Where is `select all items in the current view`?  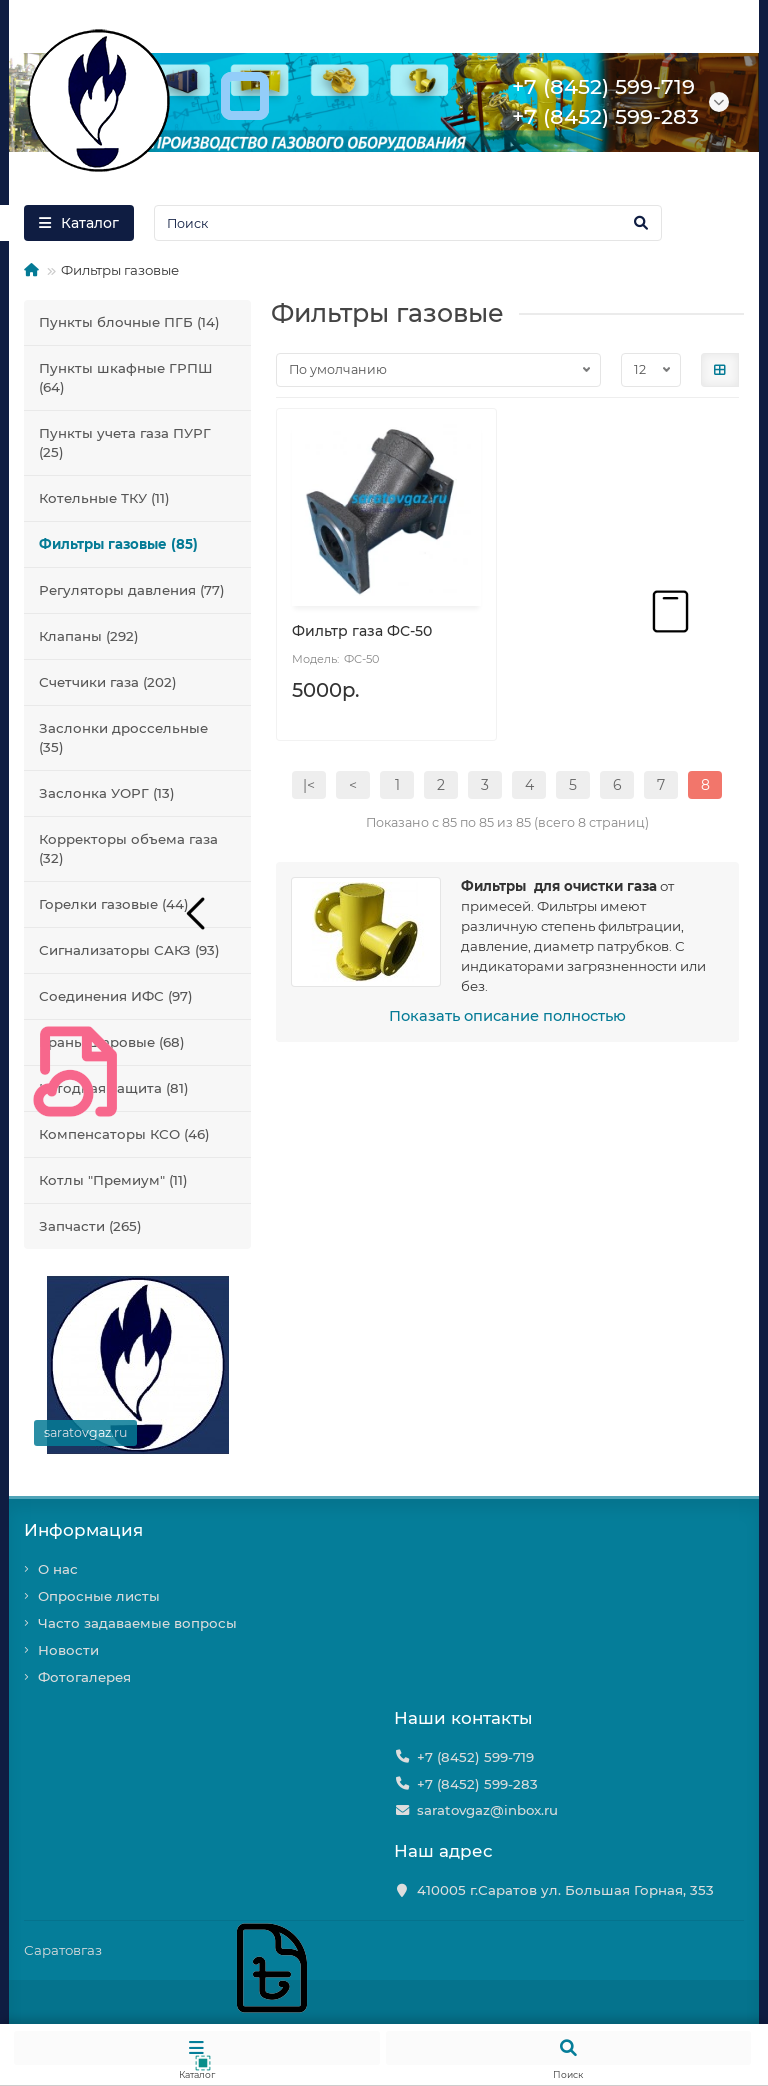 select all items in the current view is located at coordinates (203, 2063).